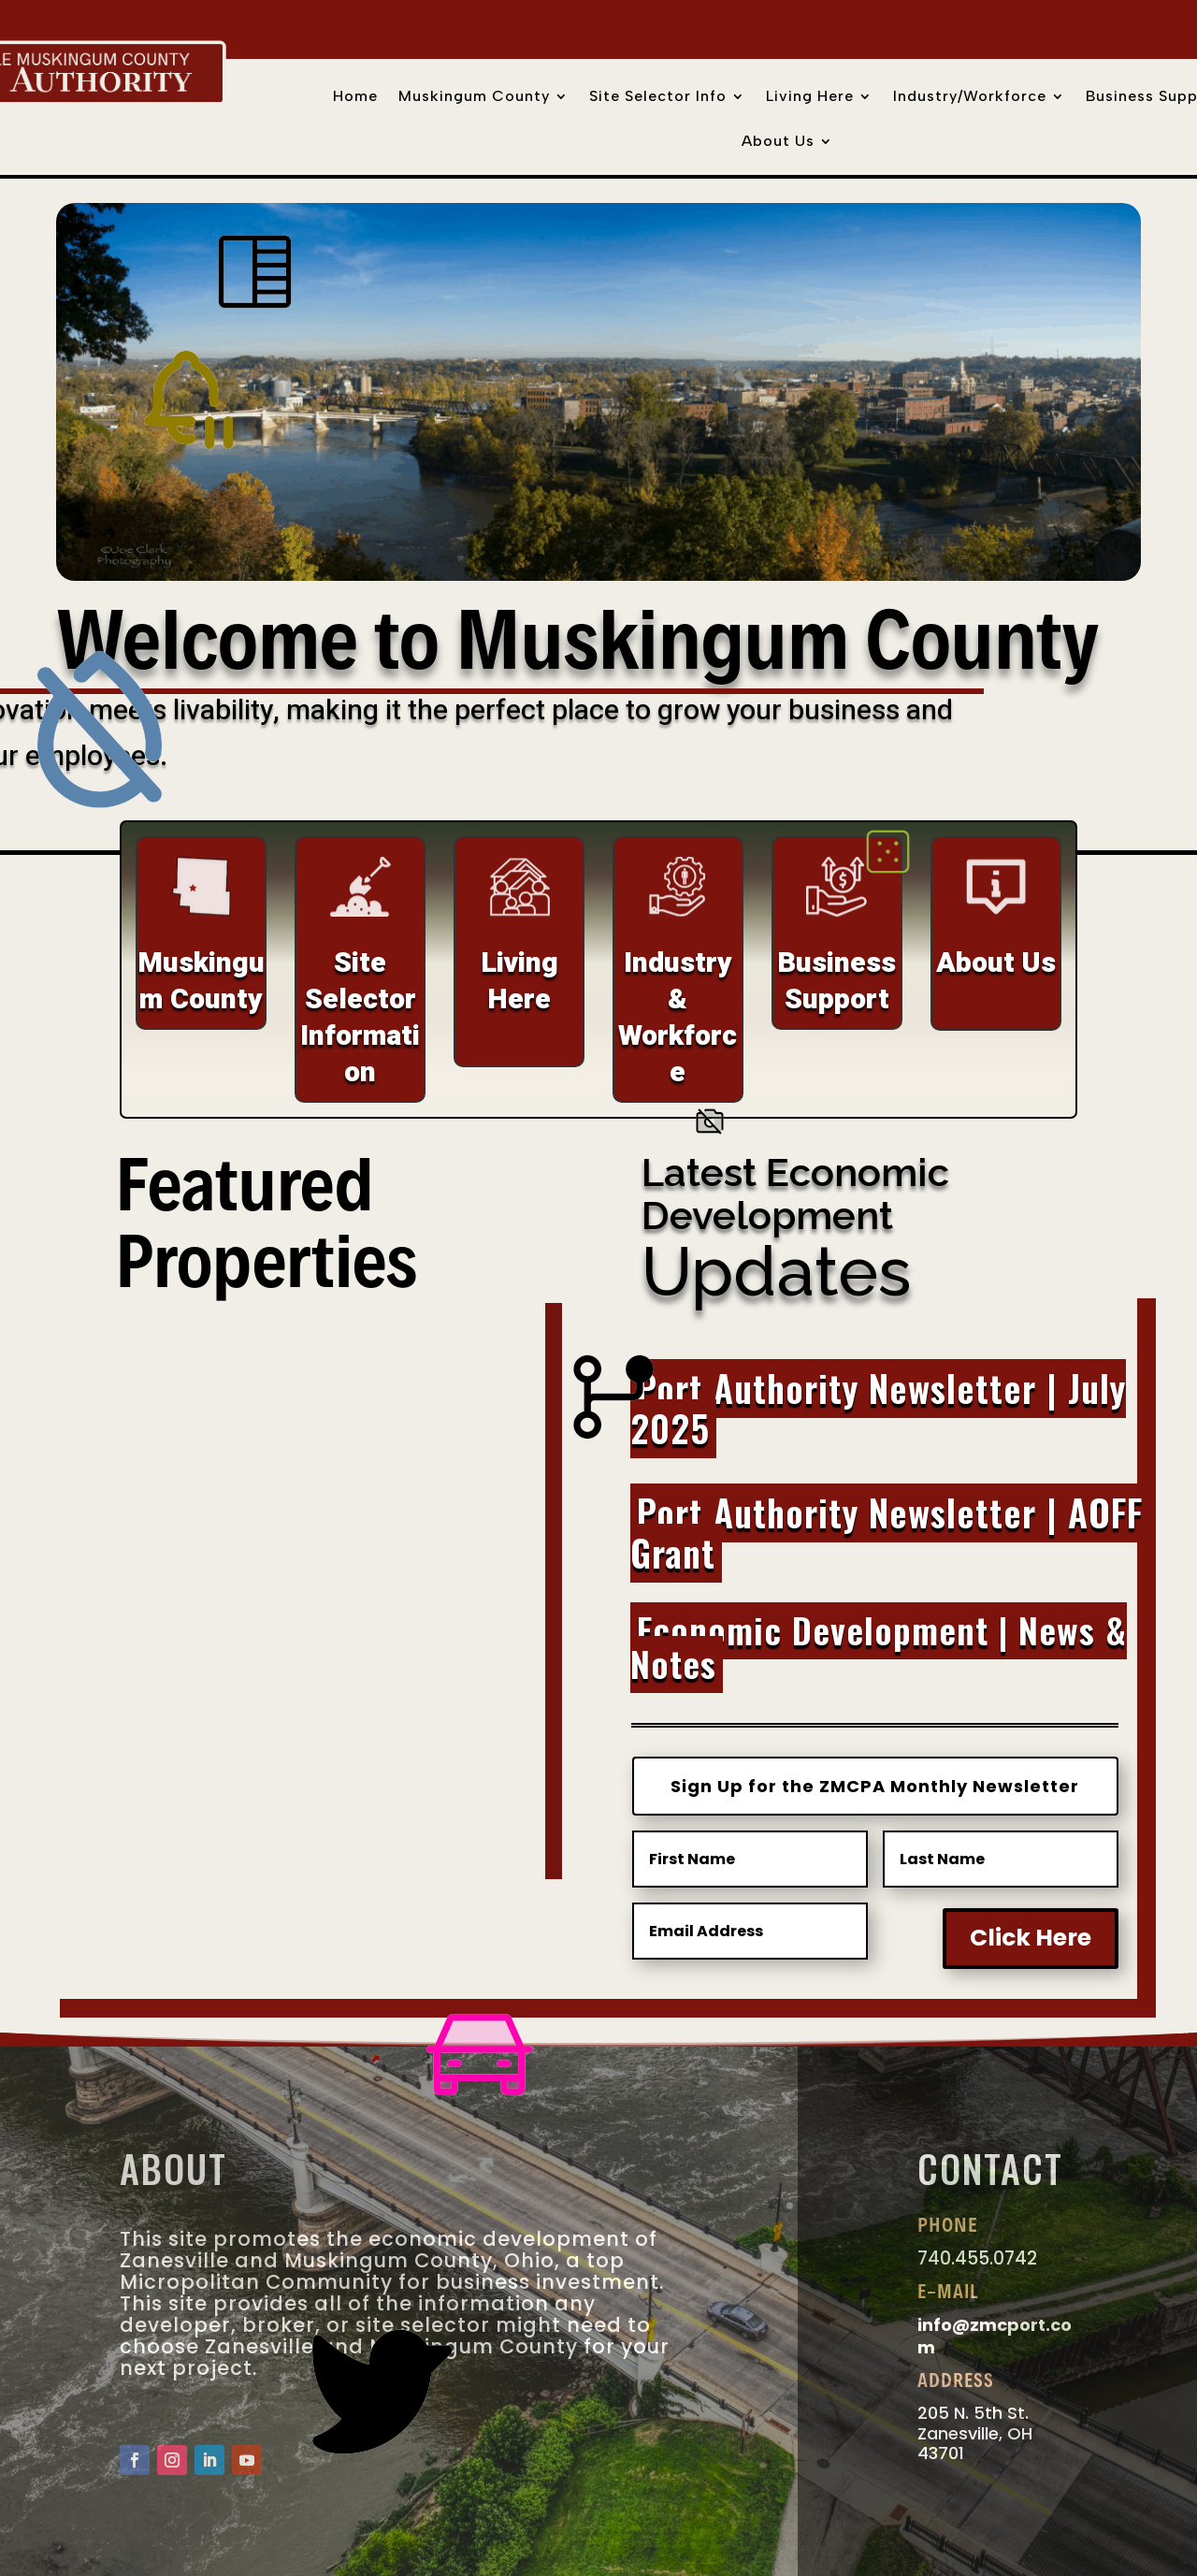 The width and height of the screenshot is (1197, 2576). I want to click on share to twitter, so click(374, 2386).